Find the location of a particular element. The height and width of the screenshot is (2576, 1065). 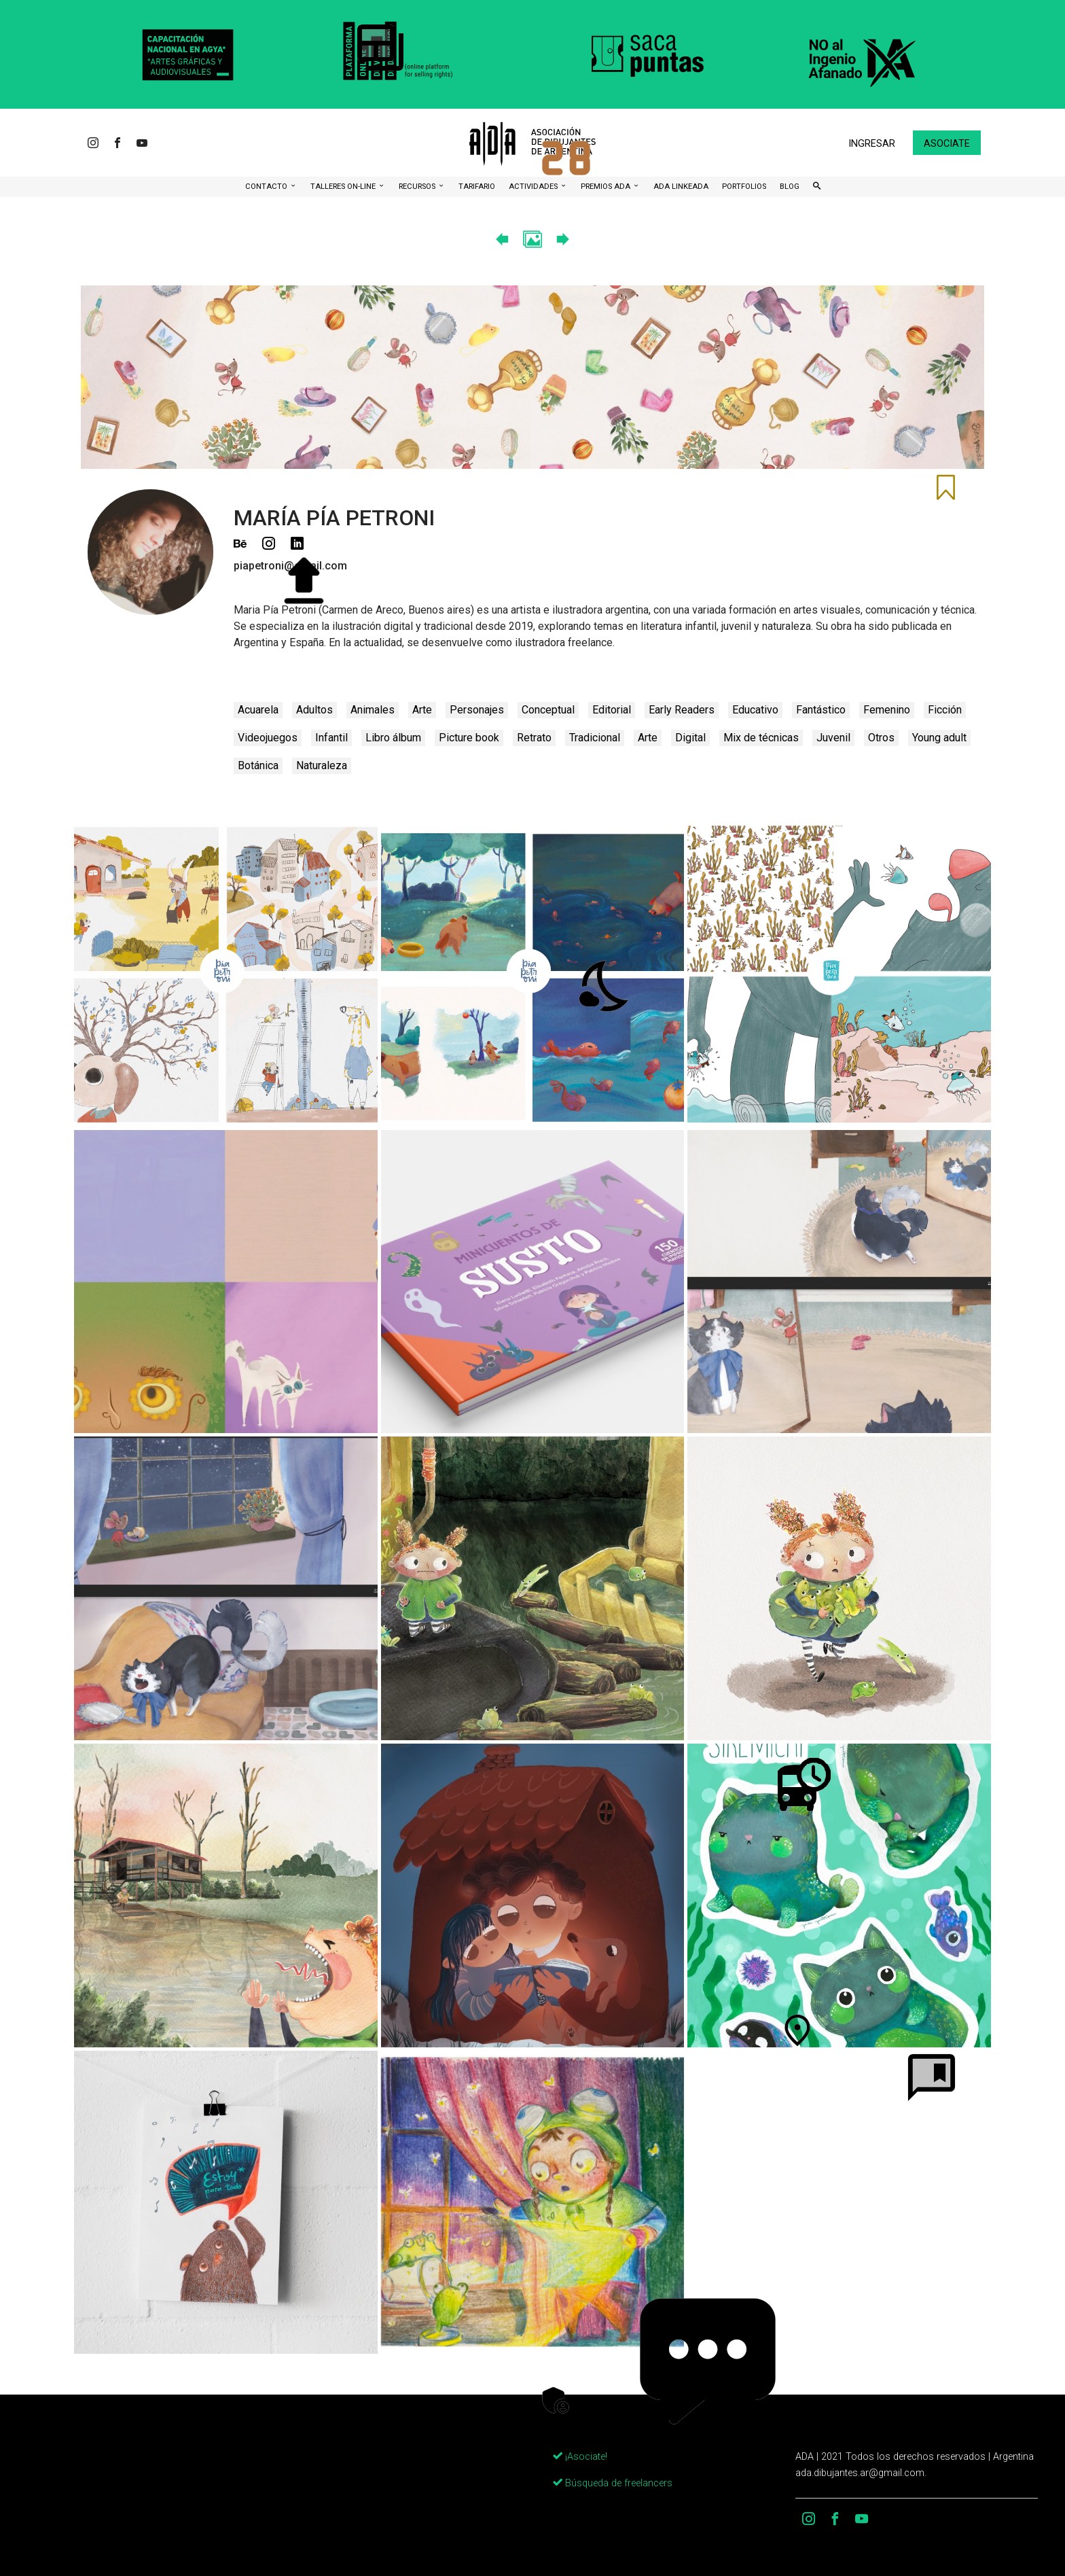

access admin or security settings is located at coordinates (556, 2400).